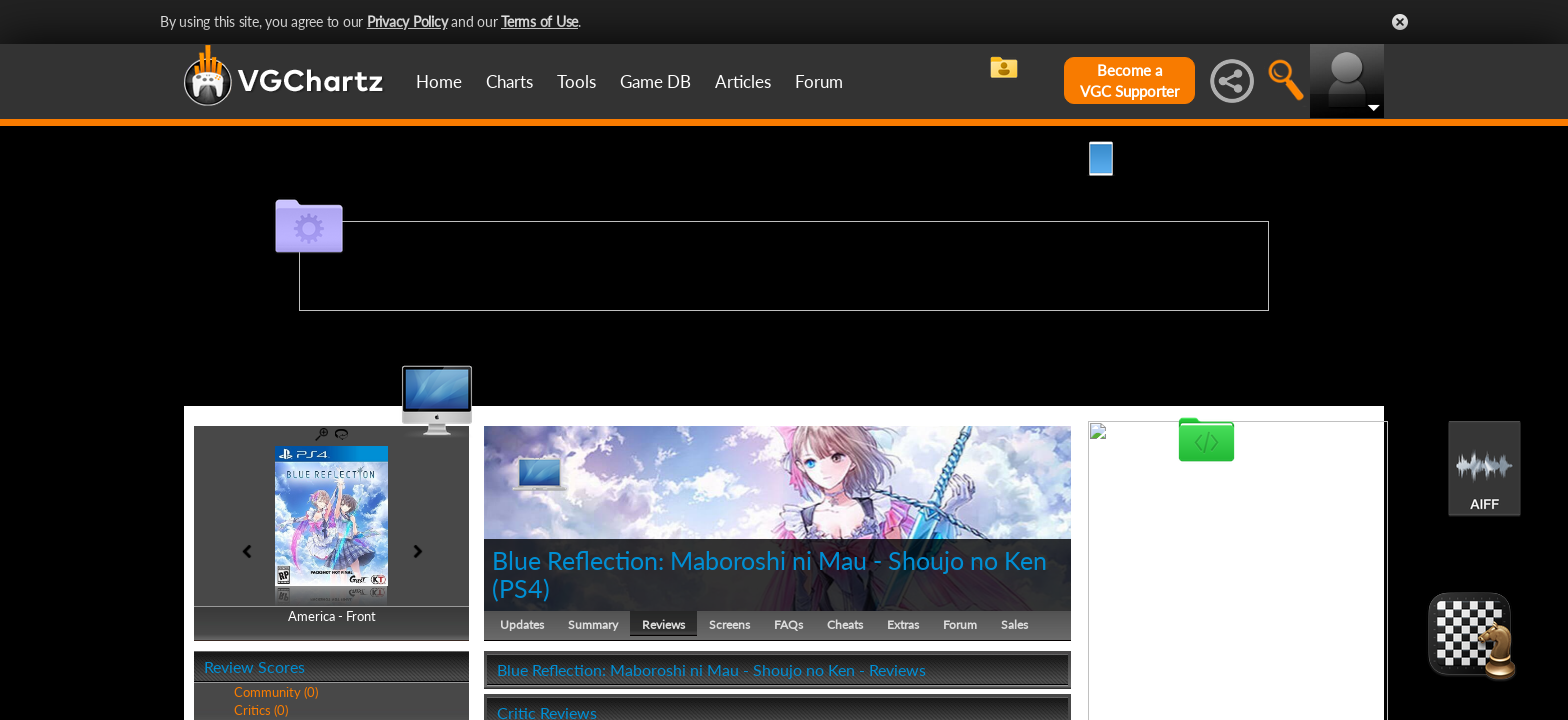 The width and height of the screenshot is (1568, 720). Describe the element at coordinates (309, 226) in the screenshot. I see `open smart folder with automated sorting rules` at that location.